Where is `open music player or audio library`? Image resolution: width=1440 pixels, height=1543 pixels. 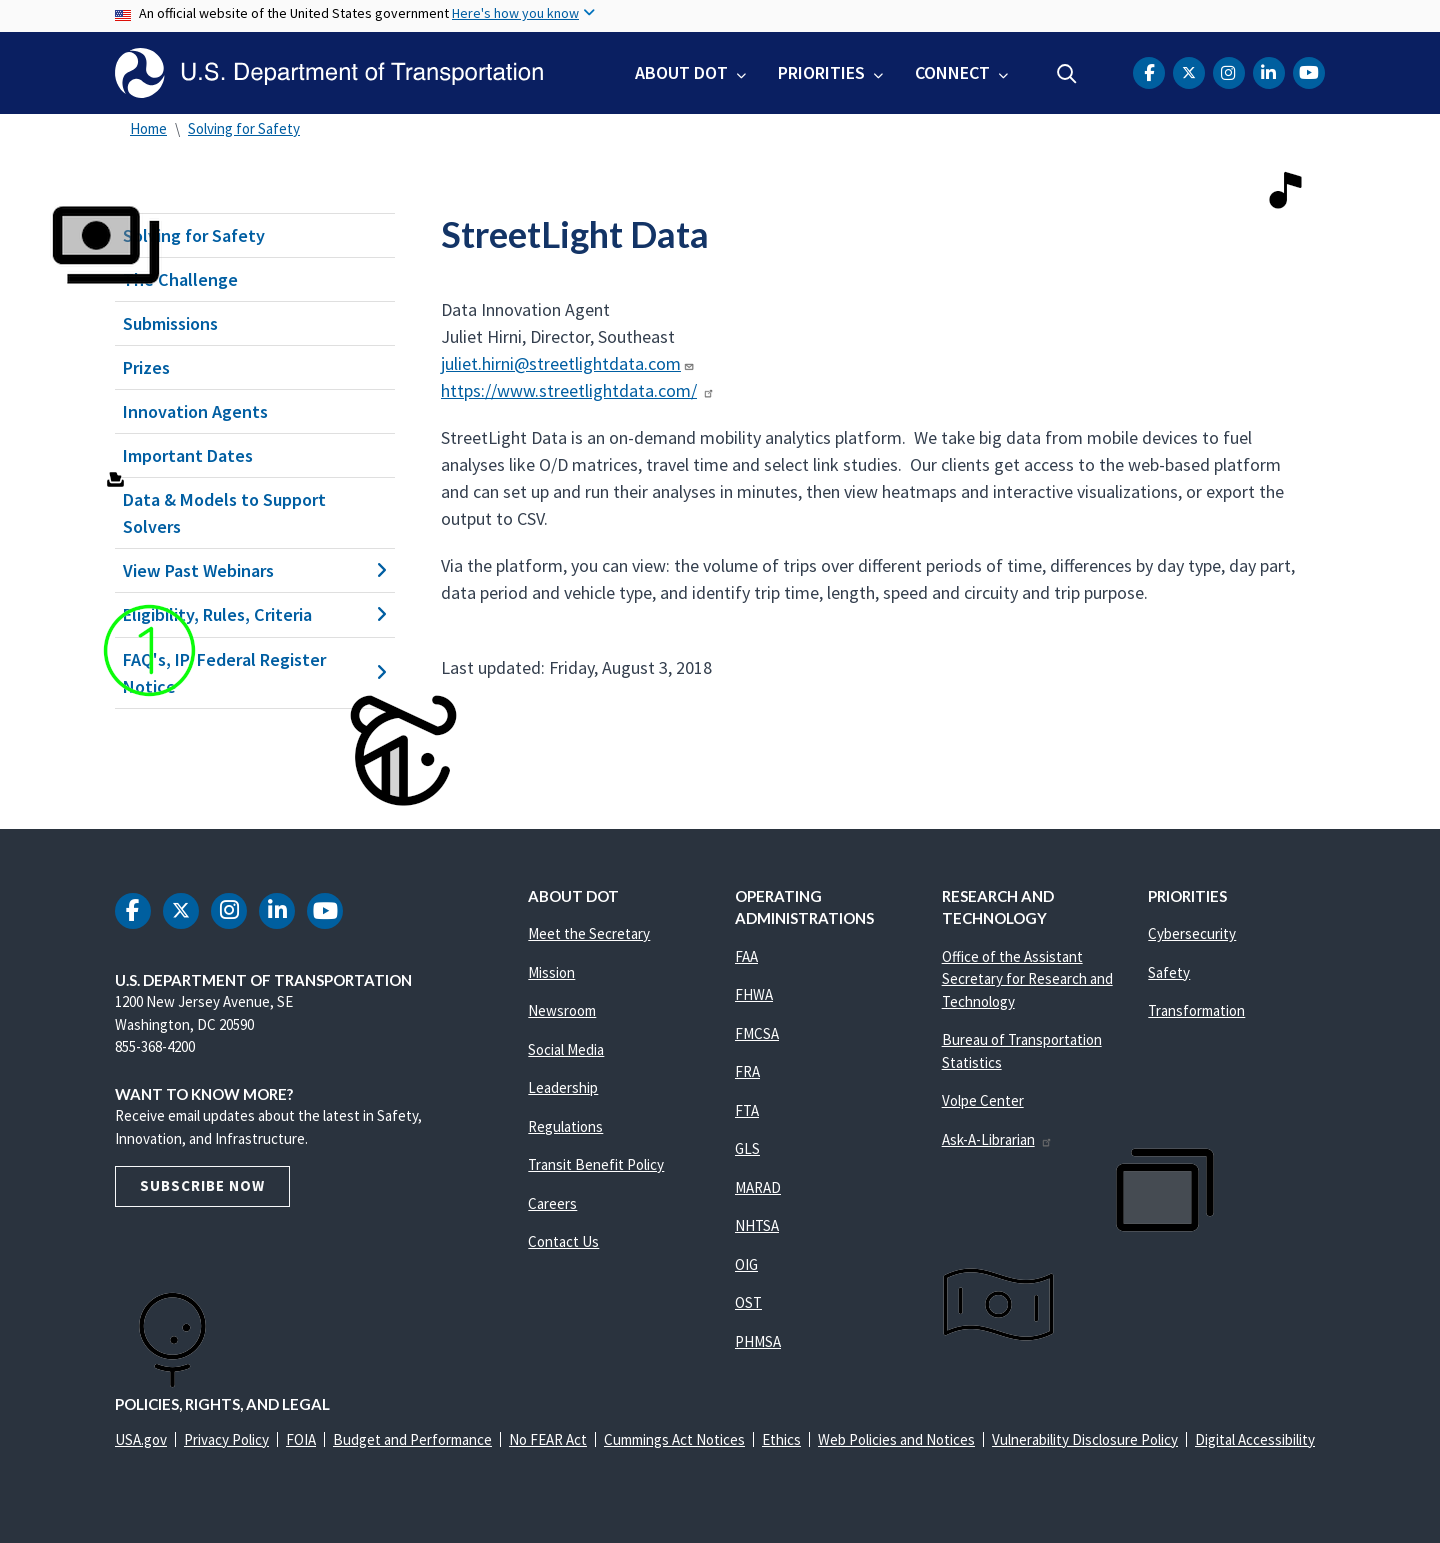 open music player or audio library is located at coordinates (1285, 189).